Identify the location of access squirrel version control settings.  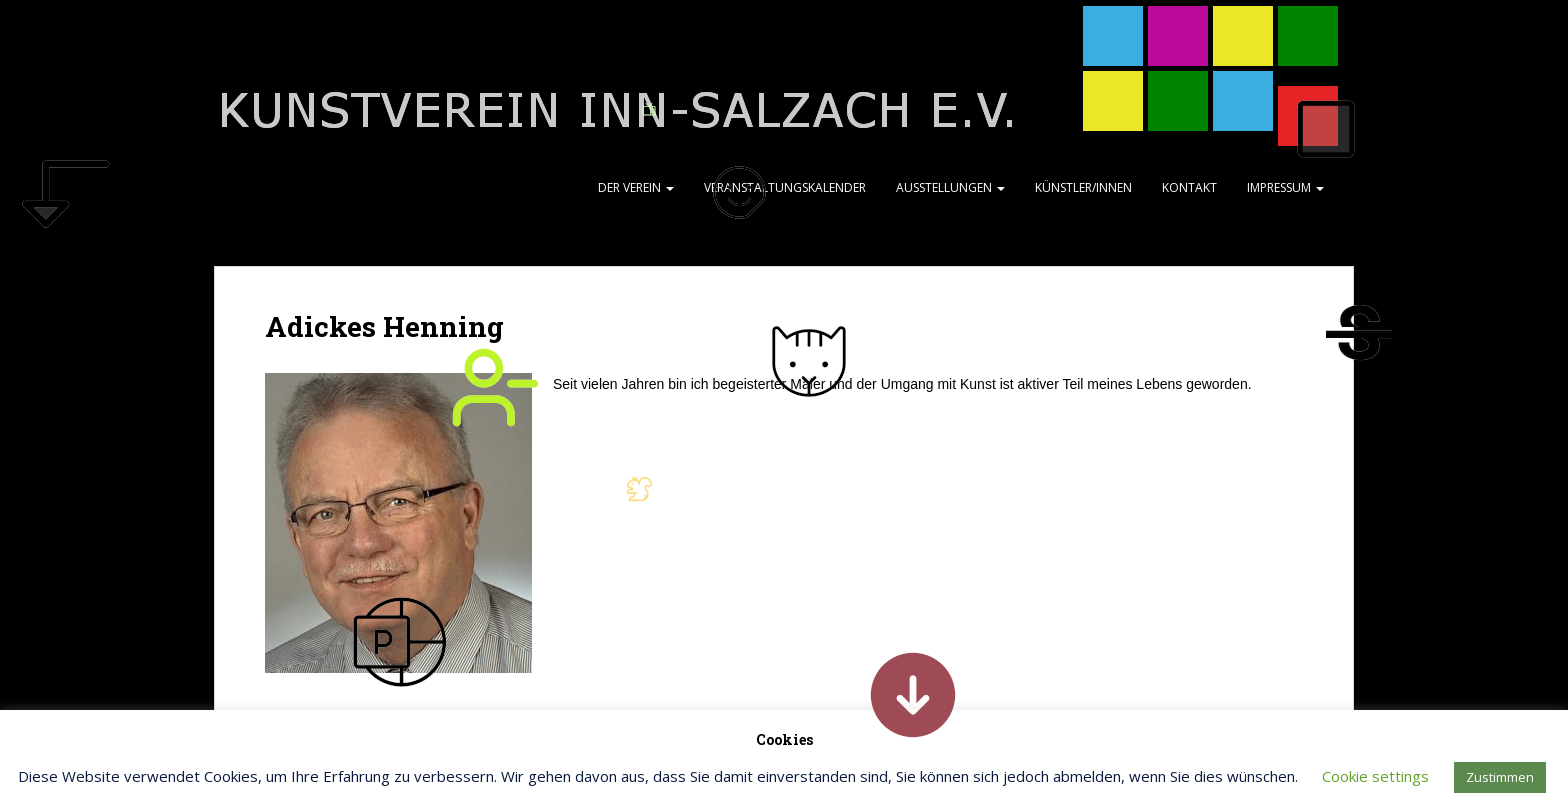
(639, 488).